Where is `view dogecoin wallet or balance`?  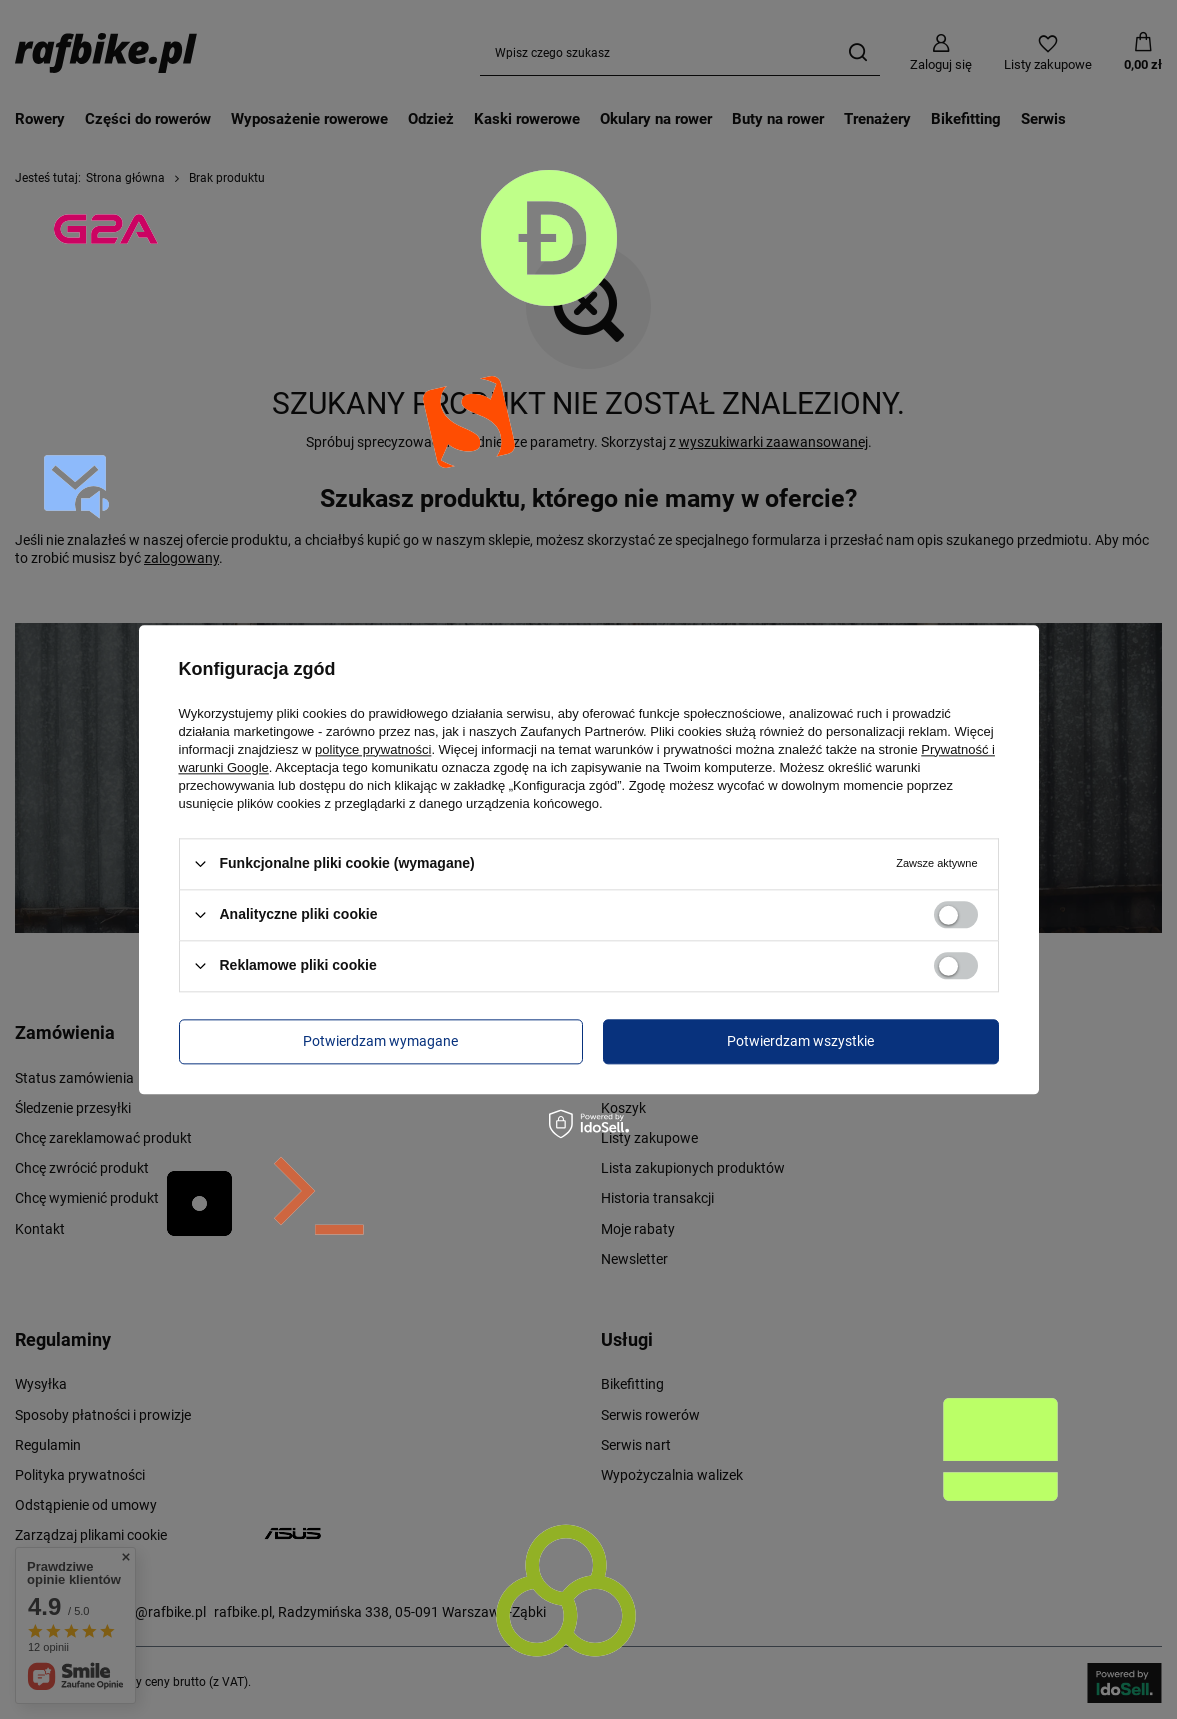
view dogecoin wallet or balance is located at coordinates (549, 238).